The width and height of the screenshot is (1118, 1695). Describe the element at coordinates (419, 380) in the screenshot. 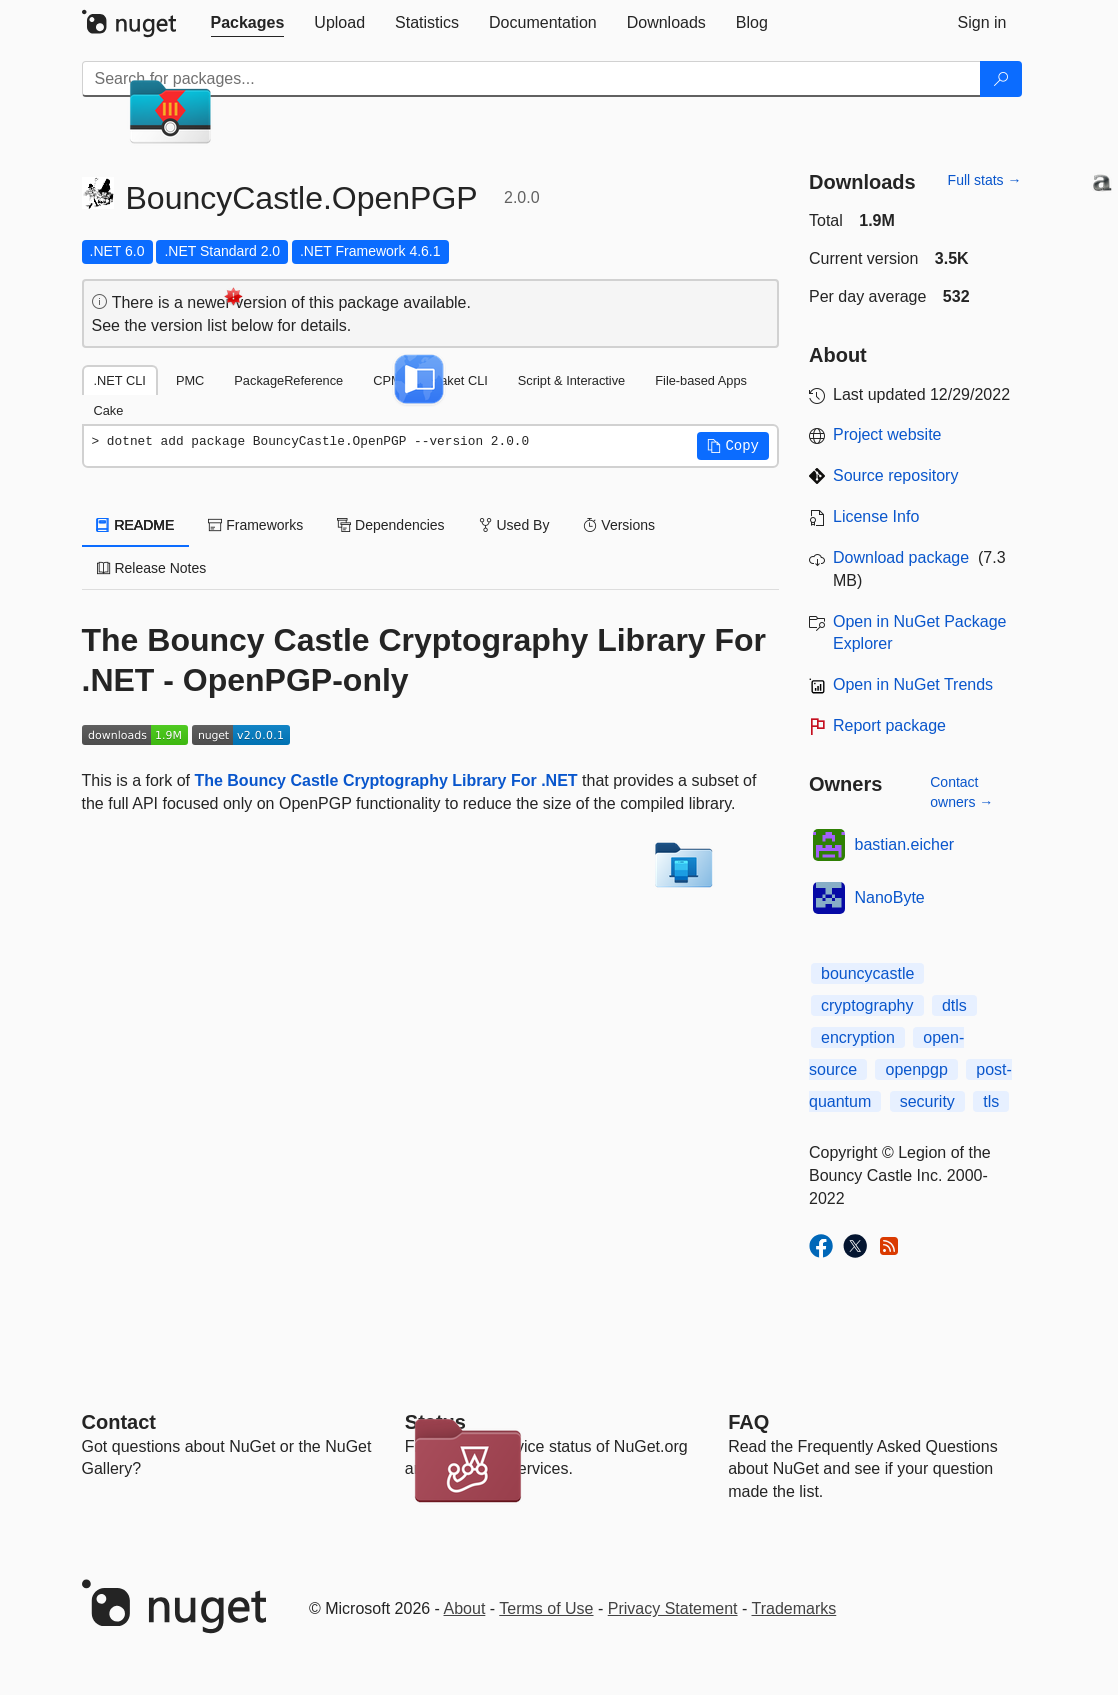

I see `configure network proxy settings` at that location.